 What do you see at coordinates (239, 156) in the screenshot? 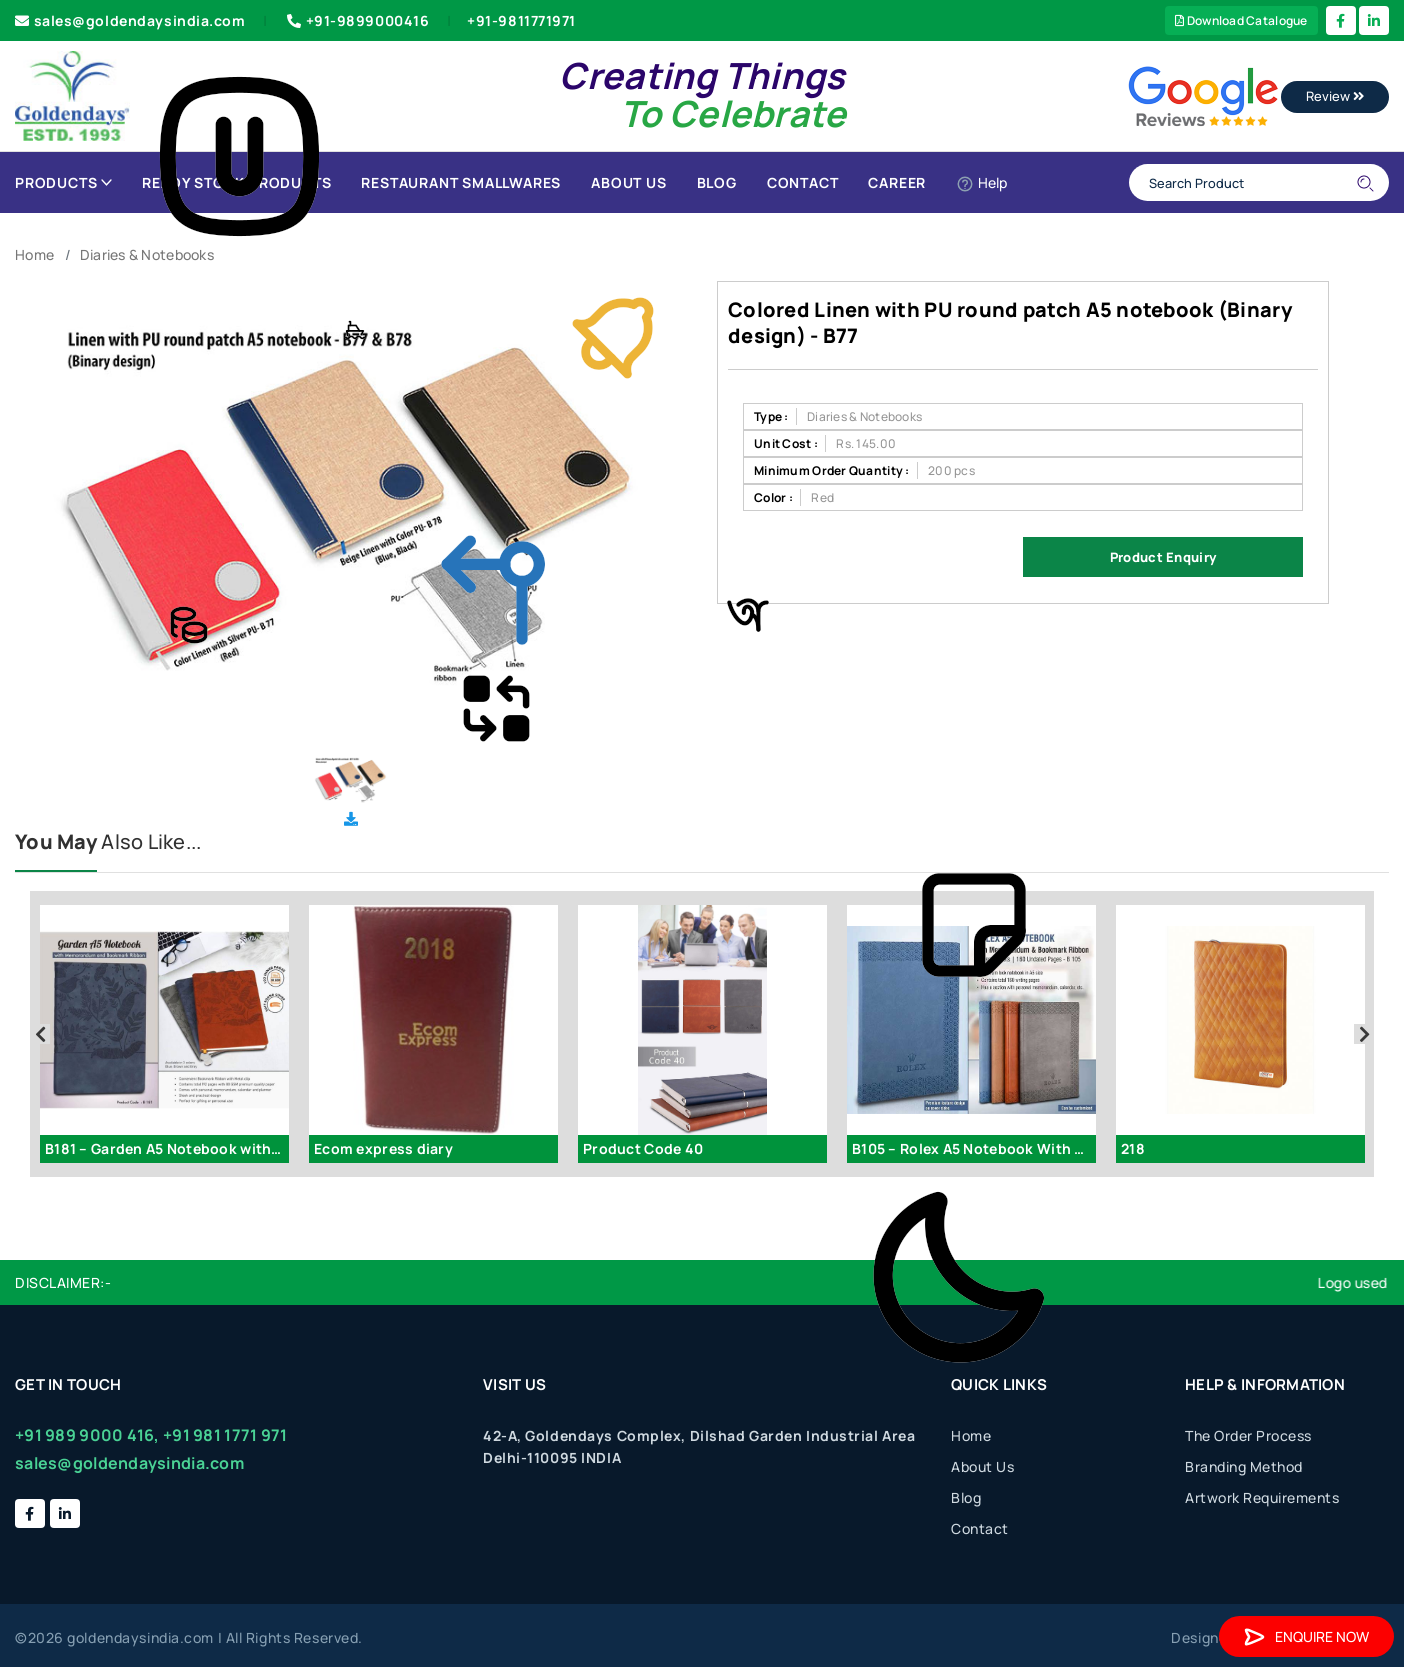
I see `indicates an item starting with the letter U` at bounding box center [239, 156].